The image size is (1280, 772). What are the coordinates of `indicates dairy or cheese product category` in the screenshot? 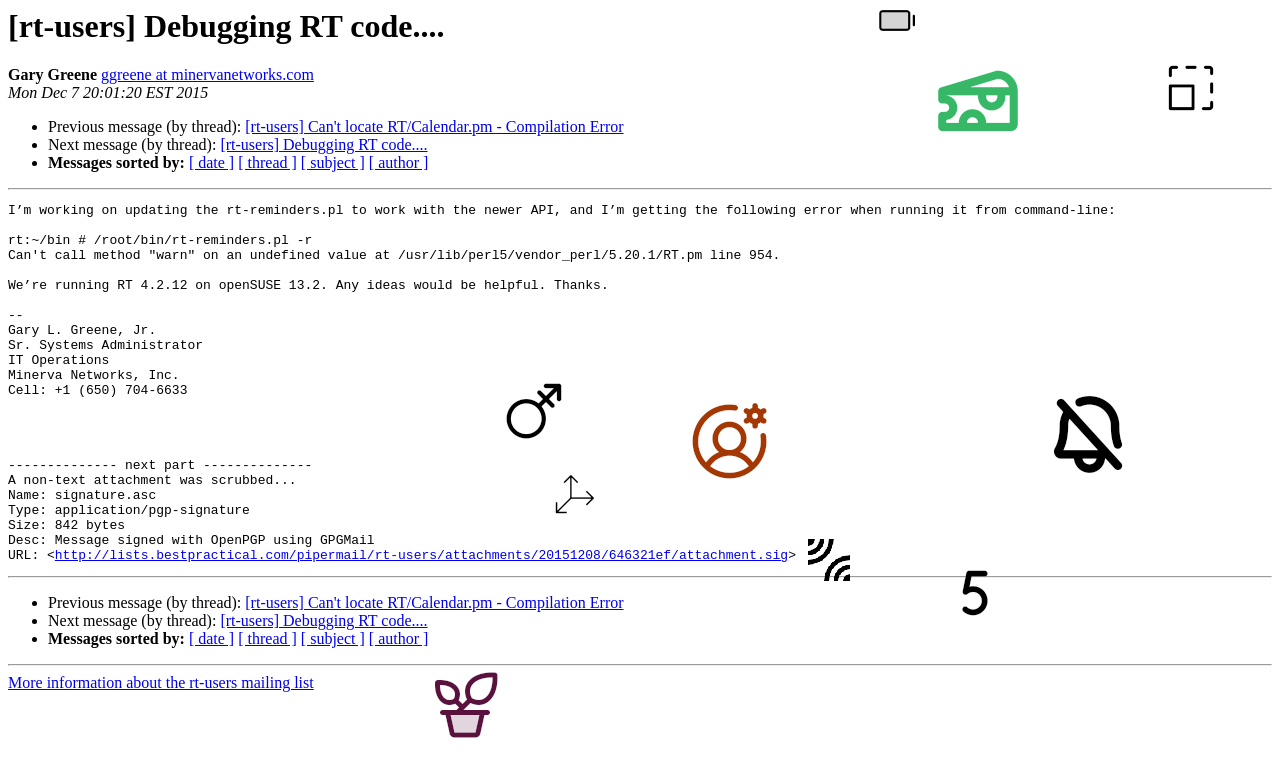 It's located at (978, 105).